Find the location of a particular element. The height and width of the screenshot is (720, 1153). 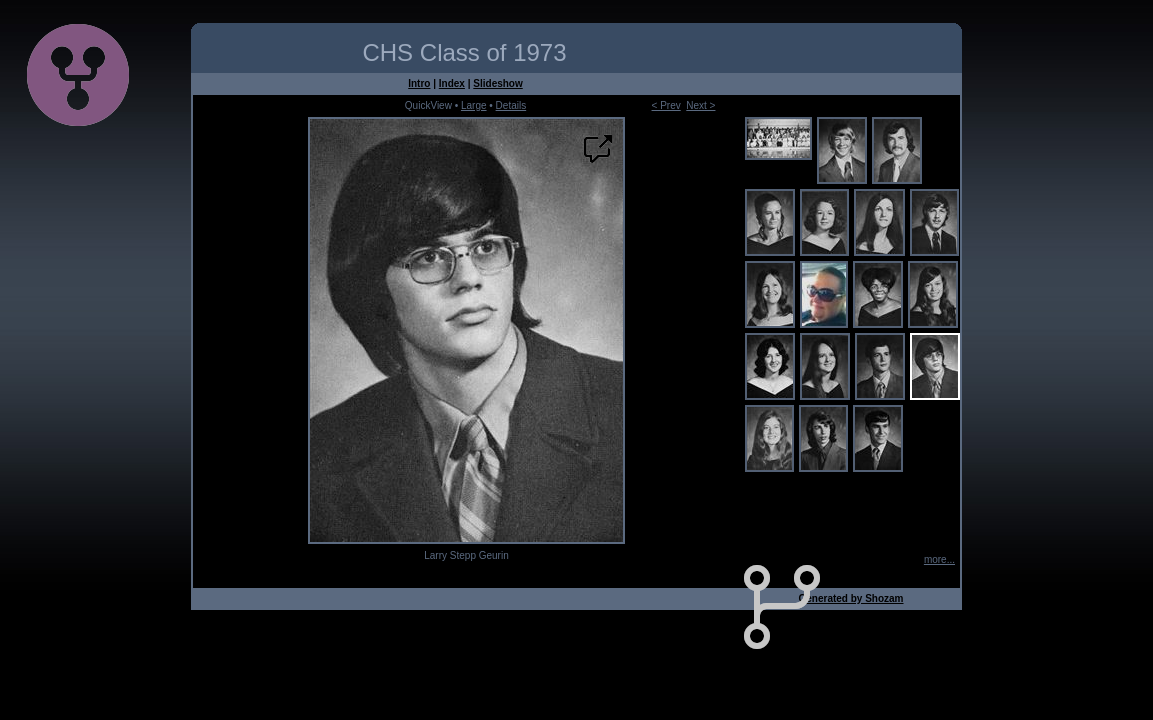

view cross-referenced issues or pull requests is located at coordinates (597, 148).